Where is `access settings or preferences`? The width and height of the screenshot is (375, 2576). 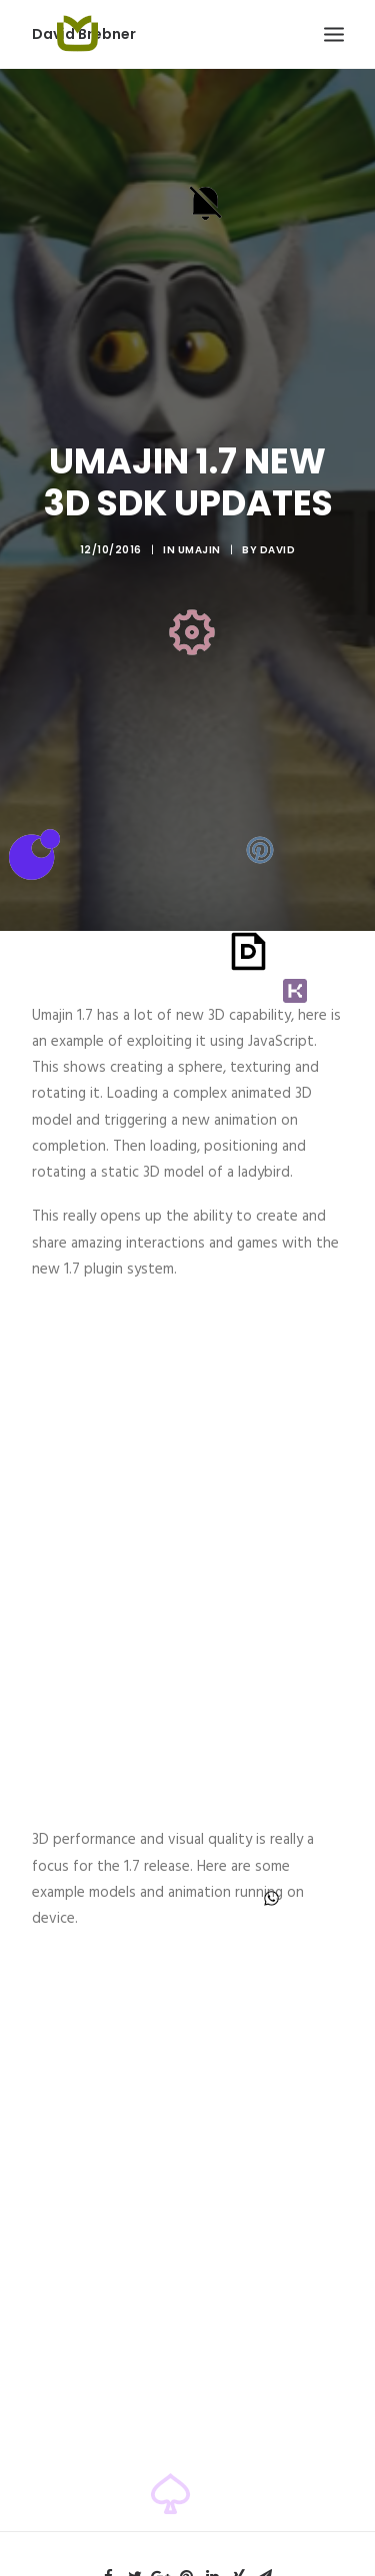
access settings or preferences is located at coordinates (192, 632).